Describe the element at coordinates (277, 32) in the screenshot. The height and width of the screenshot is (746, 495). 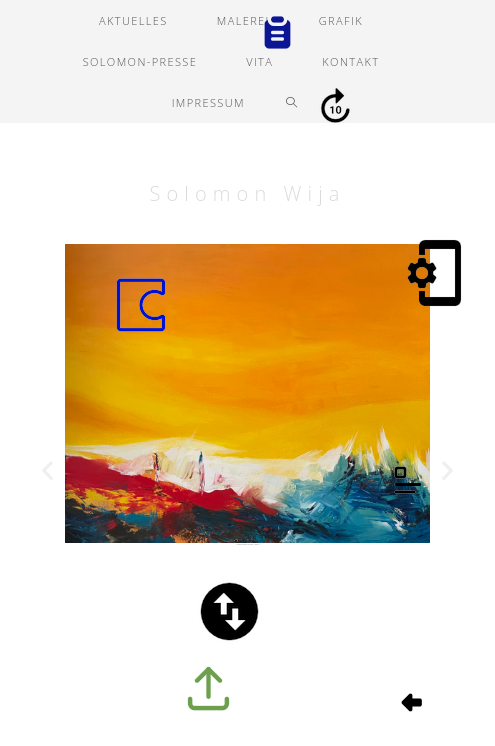
I see `view clipboard contents` at that location.